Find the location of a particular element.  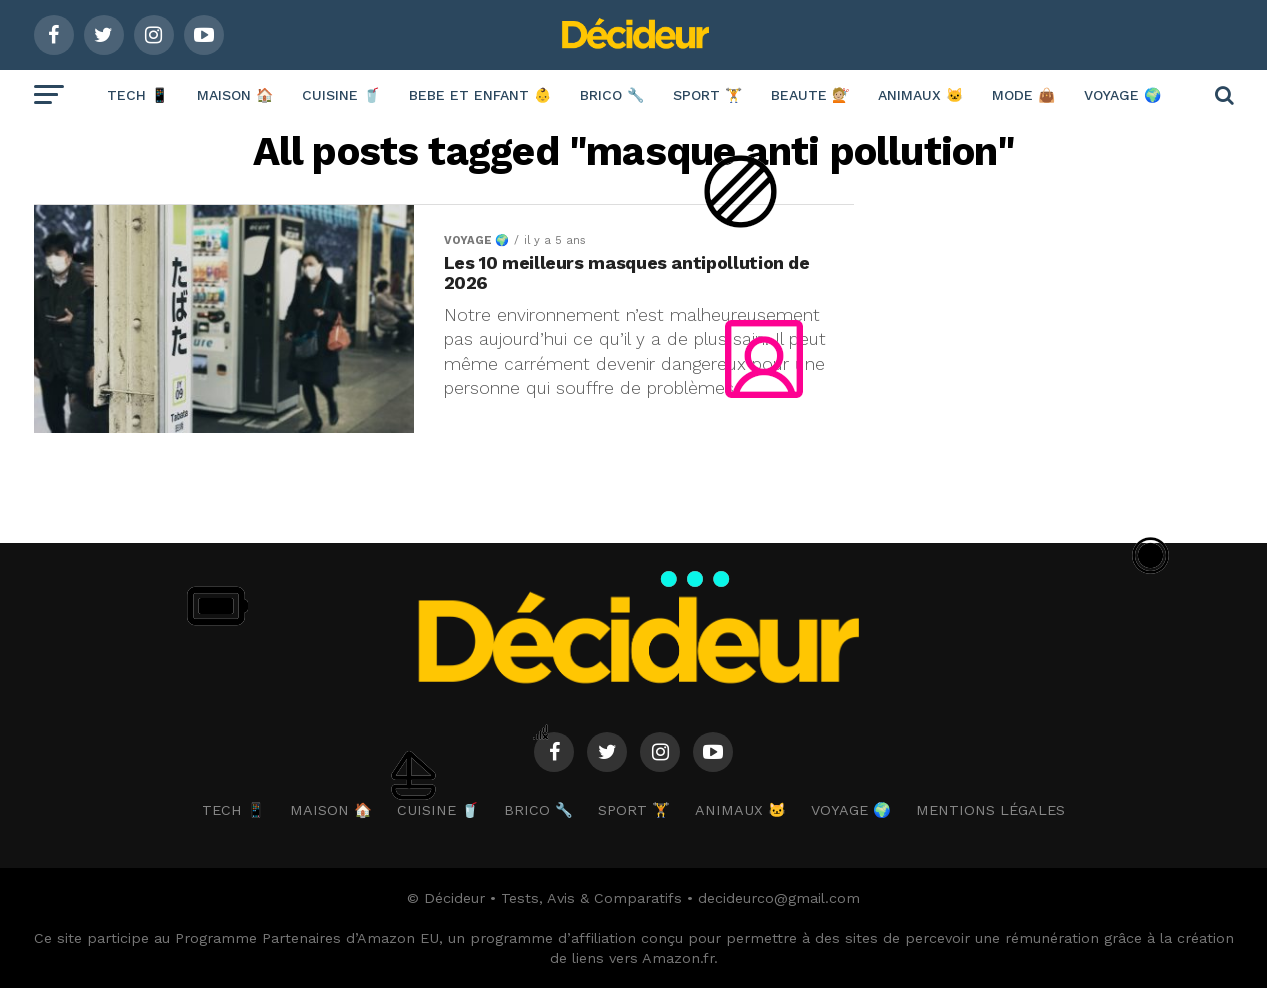

indicates current battery level is located at coordinates (216, 606).